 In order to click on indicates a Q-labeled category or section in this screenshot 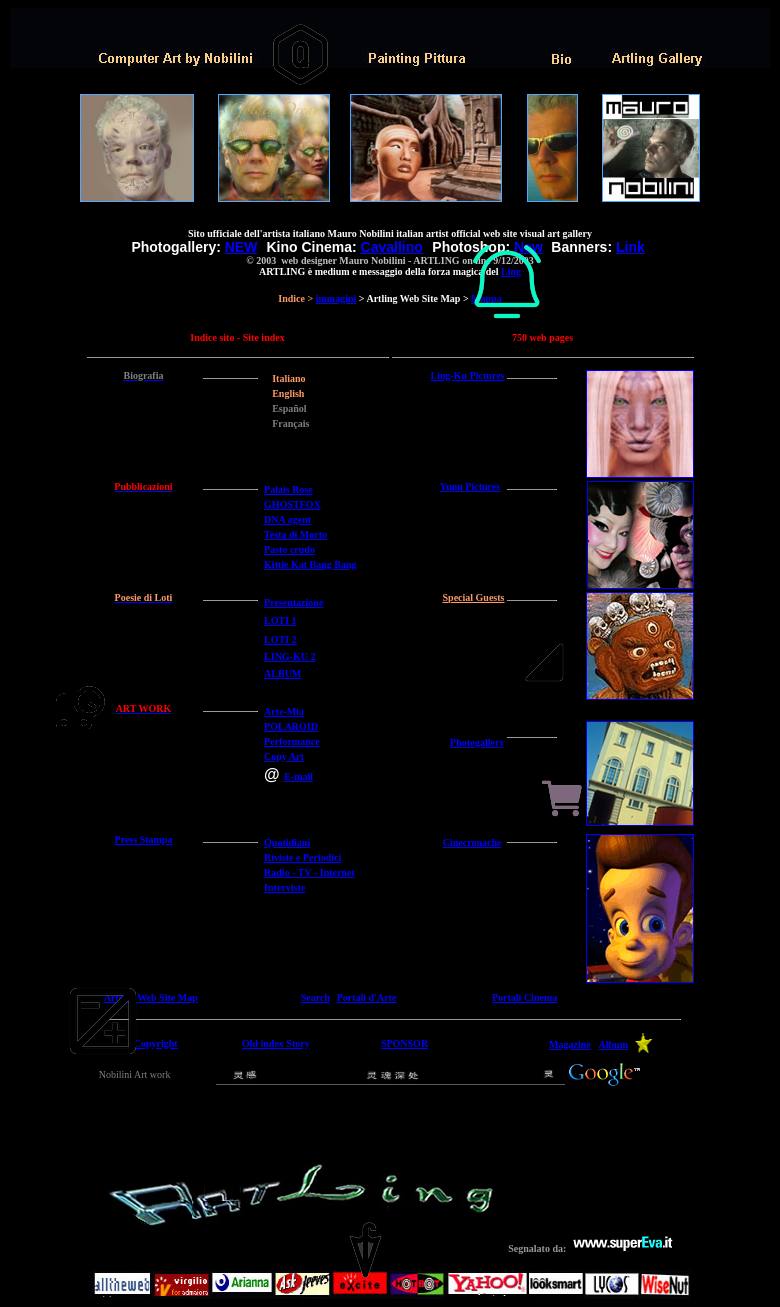, I will do `click(300, 54)`.